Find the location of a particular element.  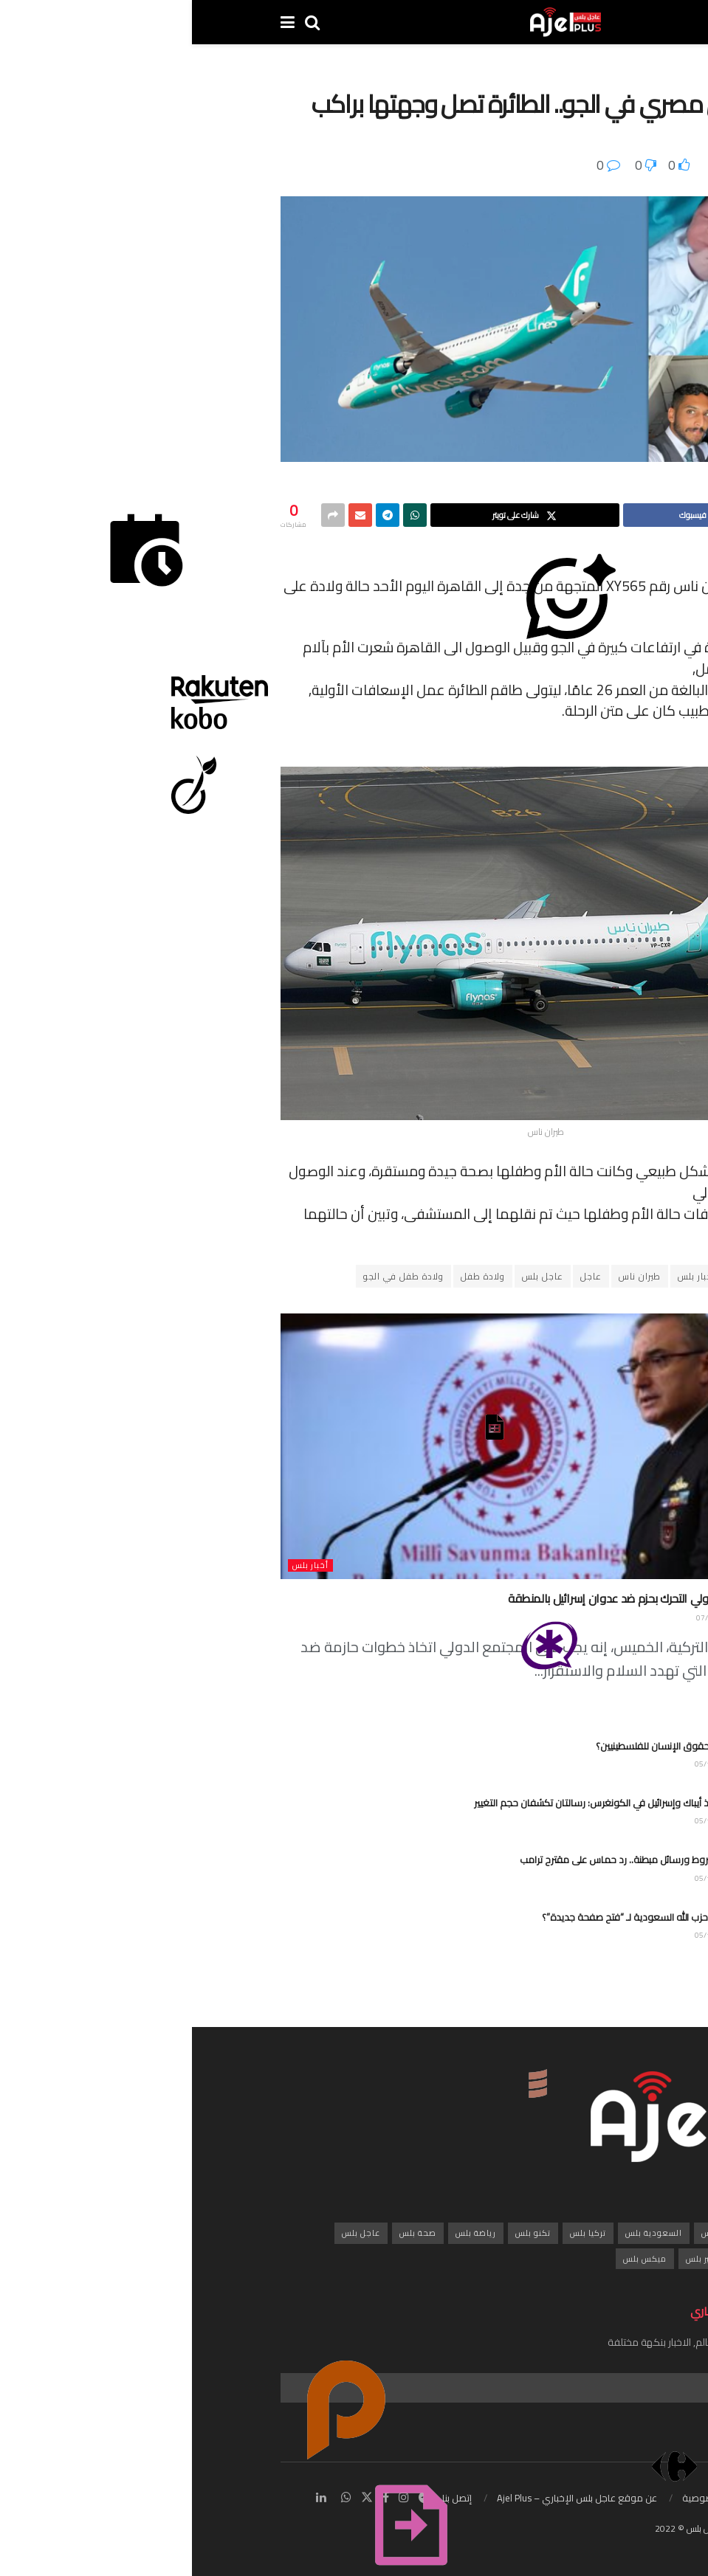

scala programming language logo is located at coordinates (537, 2083).